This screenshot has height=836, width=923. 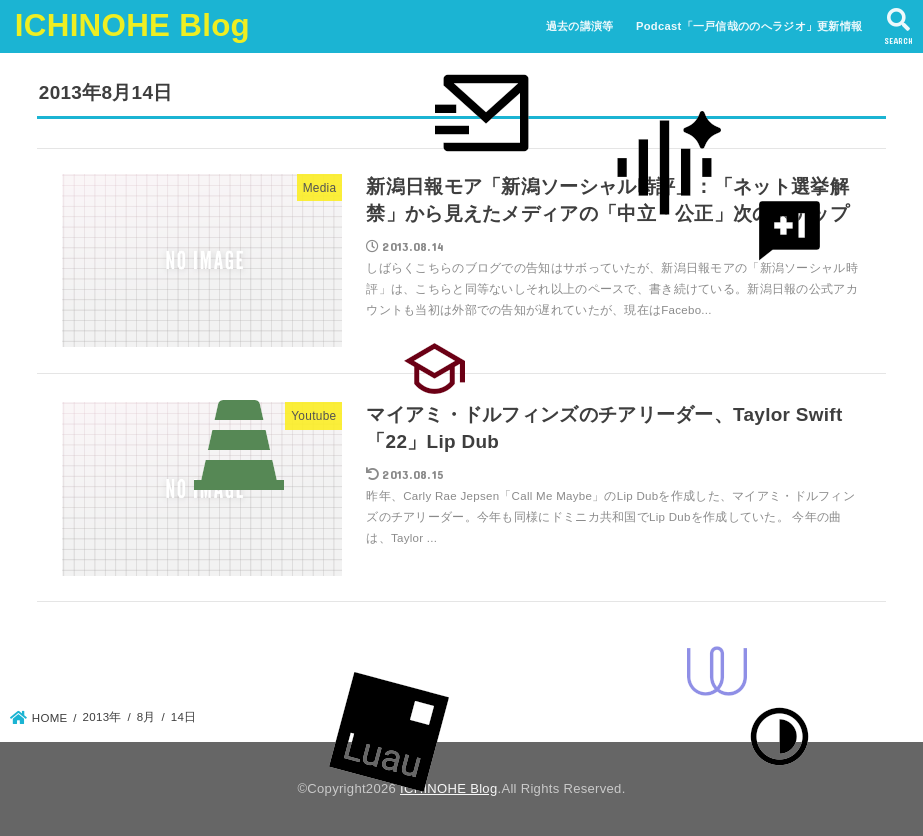 I want to click on send an email or message, so click(x=486, y=113).